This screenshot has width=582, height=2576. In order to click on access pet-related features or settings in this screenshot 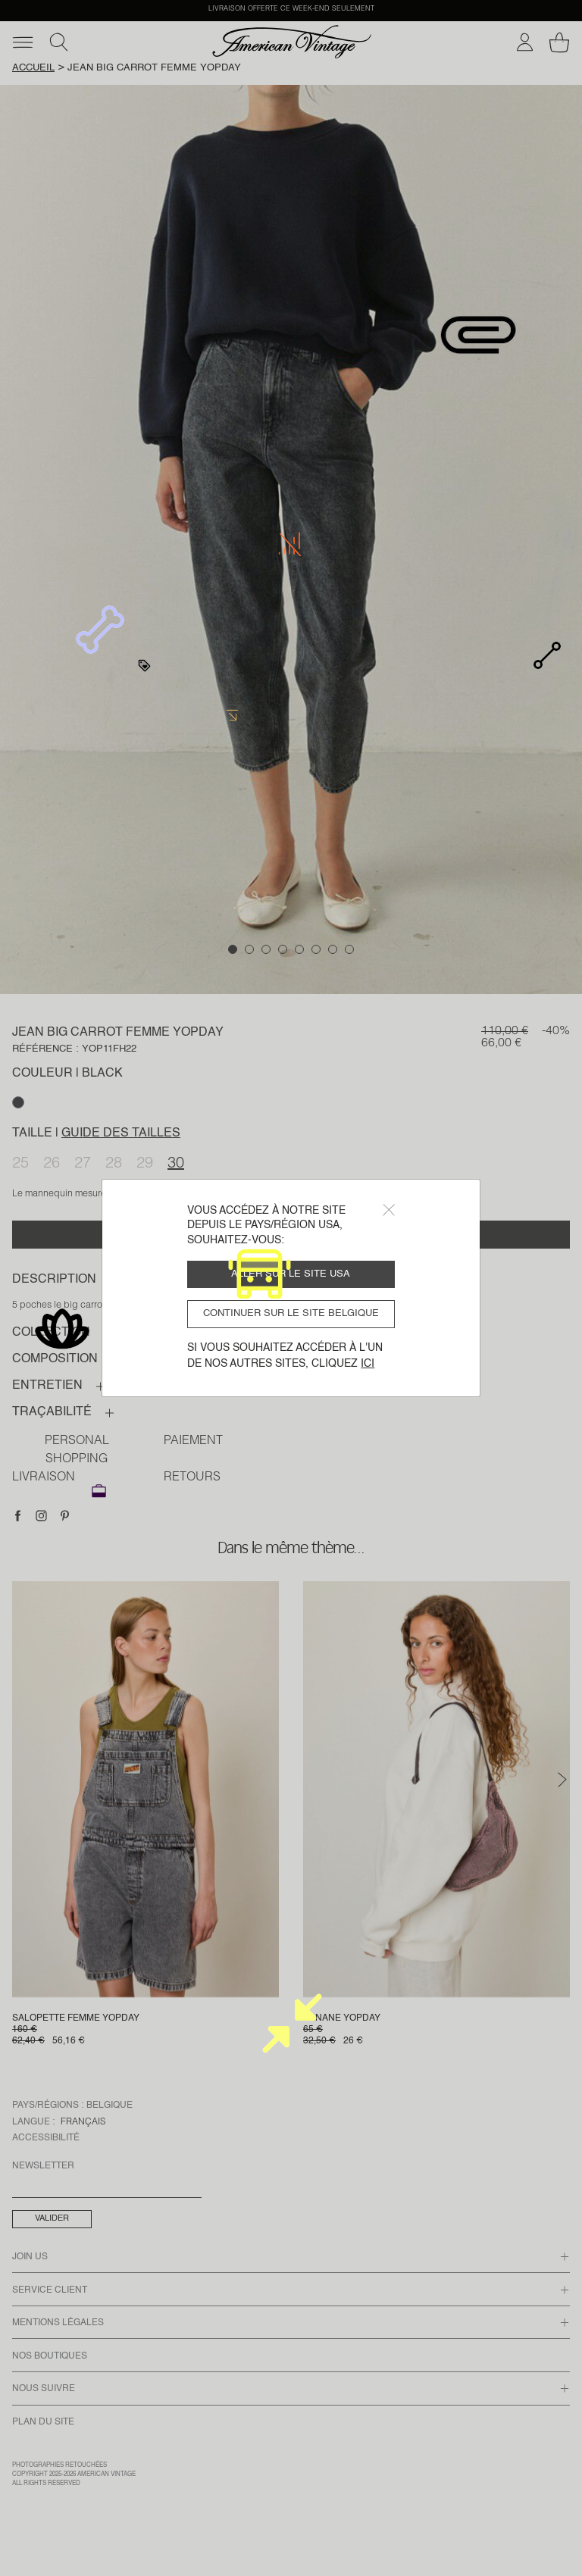, I will do `click(100, 630)`.